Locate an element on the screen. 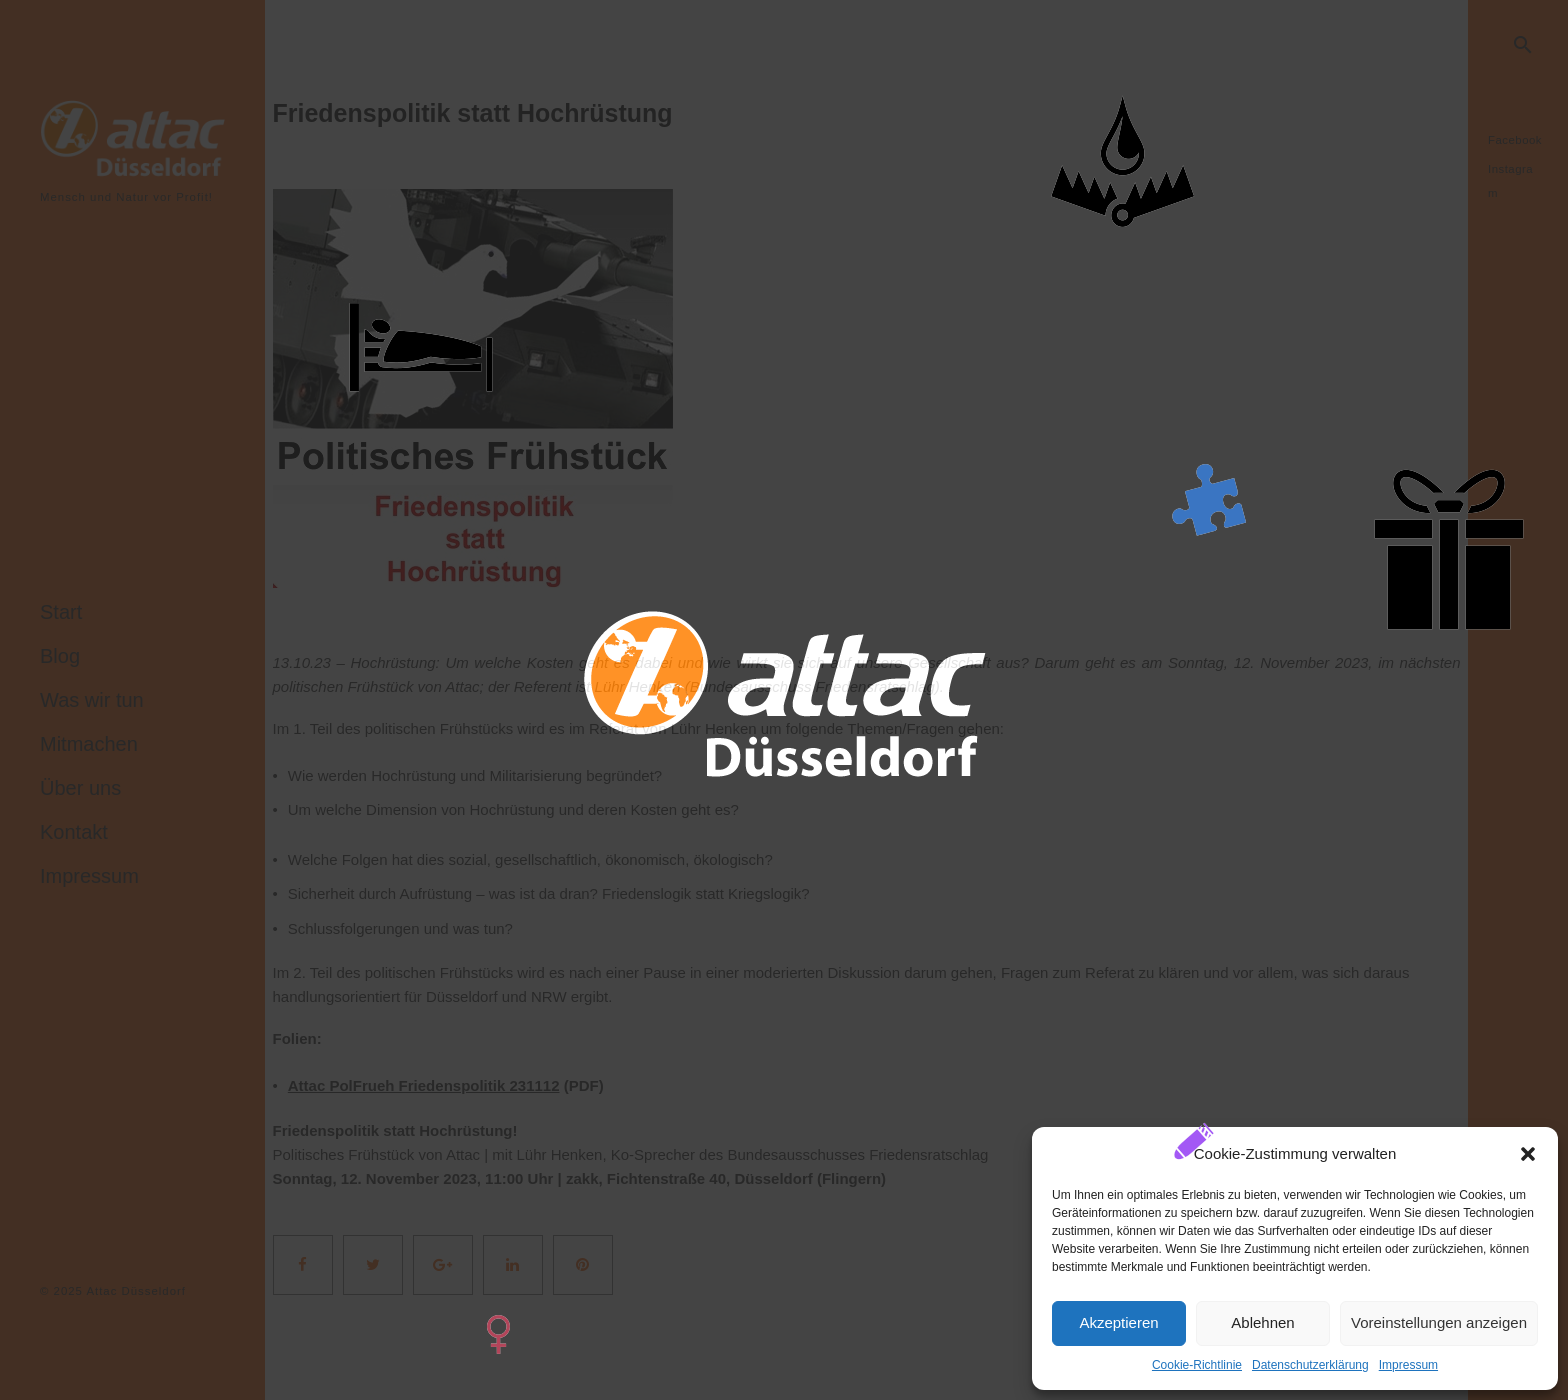  view your gifts or rewards is located at coordinates (1449, 542).